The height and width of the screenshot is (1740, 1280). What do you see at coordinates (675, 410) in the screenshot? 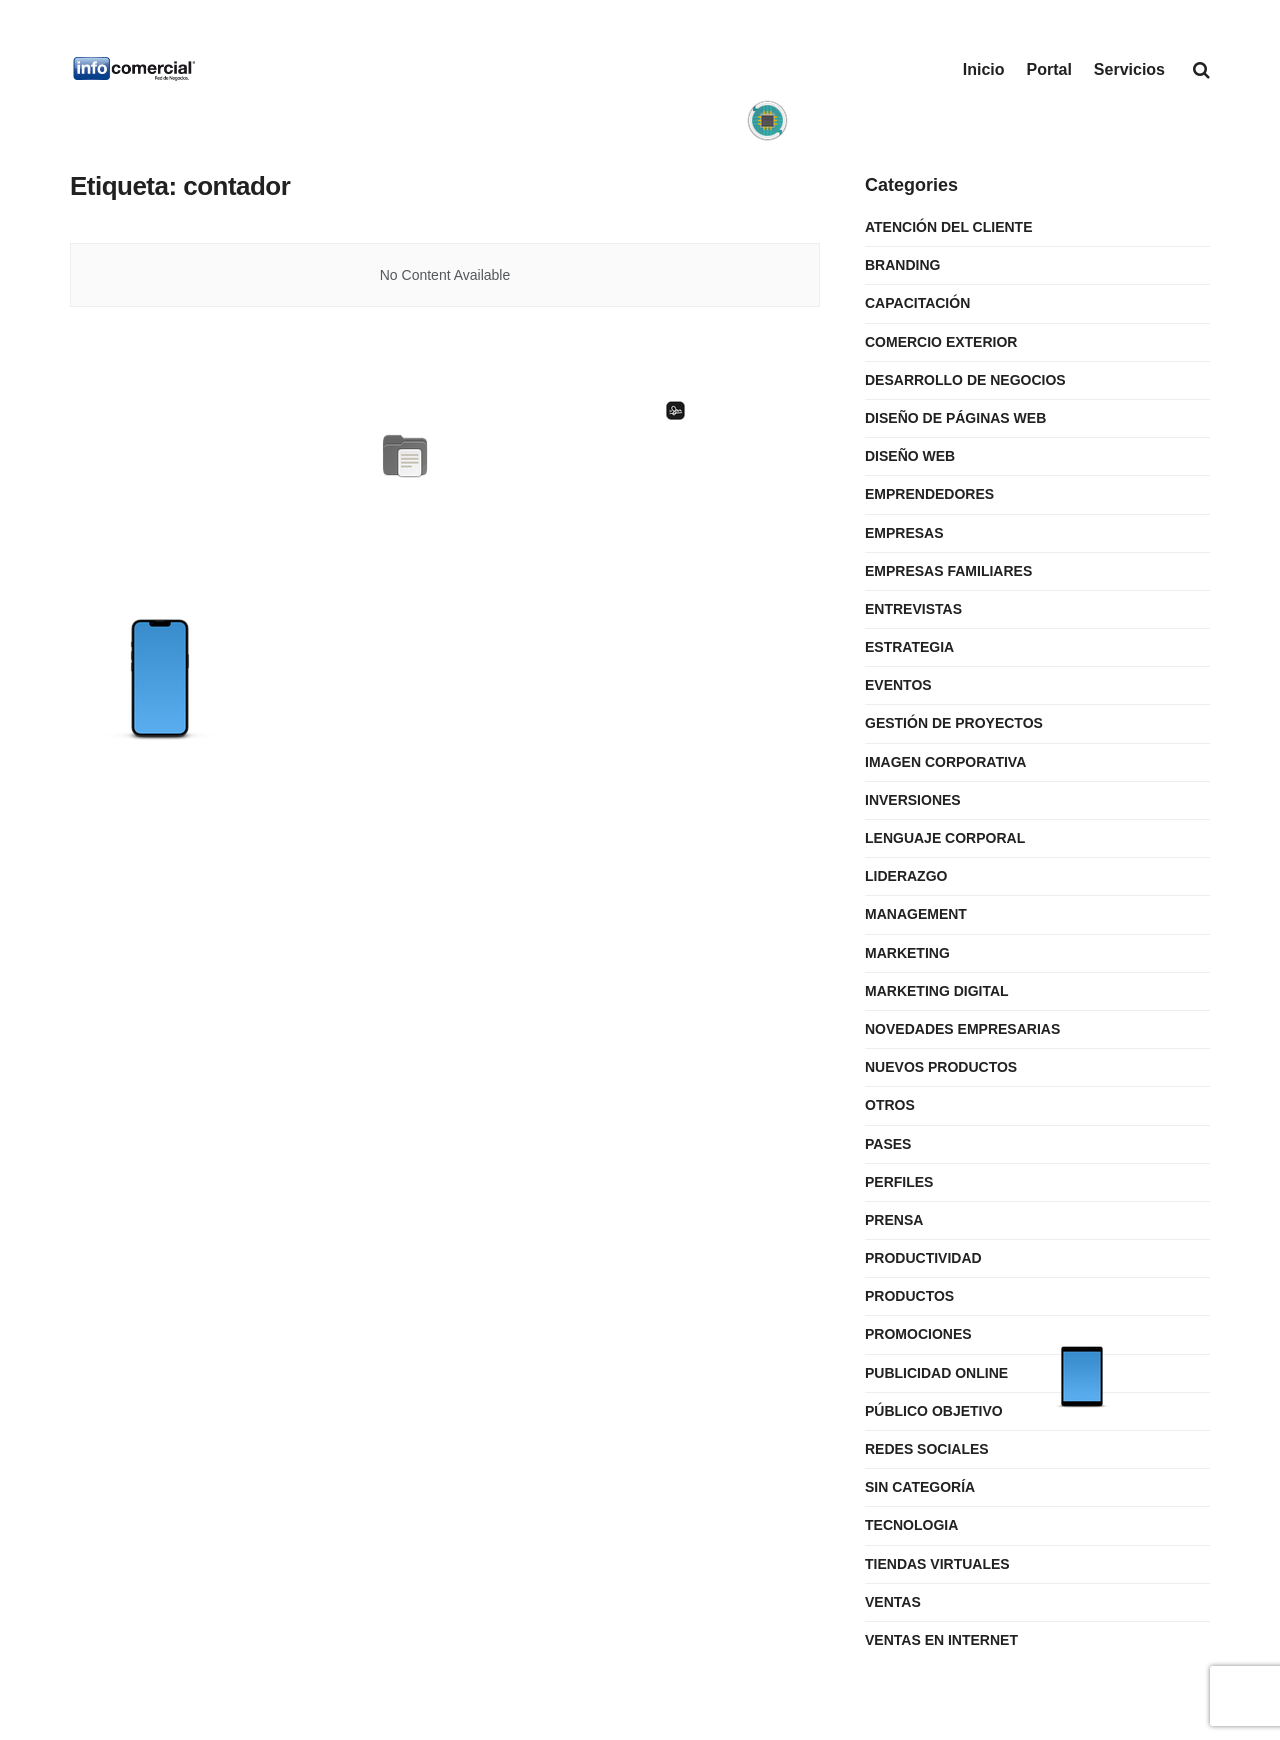
I see `open secretive app for secure key management` at bounding box center [675, 410].